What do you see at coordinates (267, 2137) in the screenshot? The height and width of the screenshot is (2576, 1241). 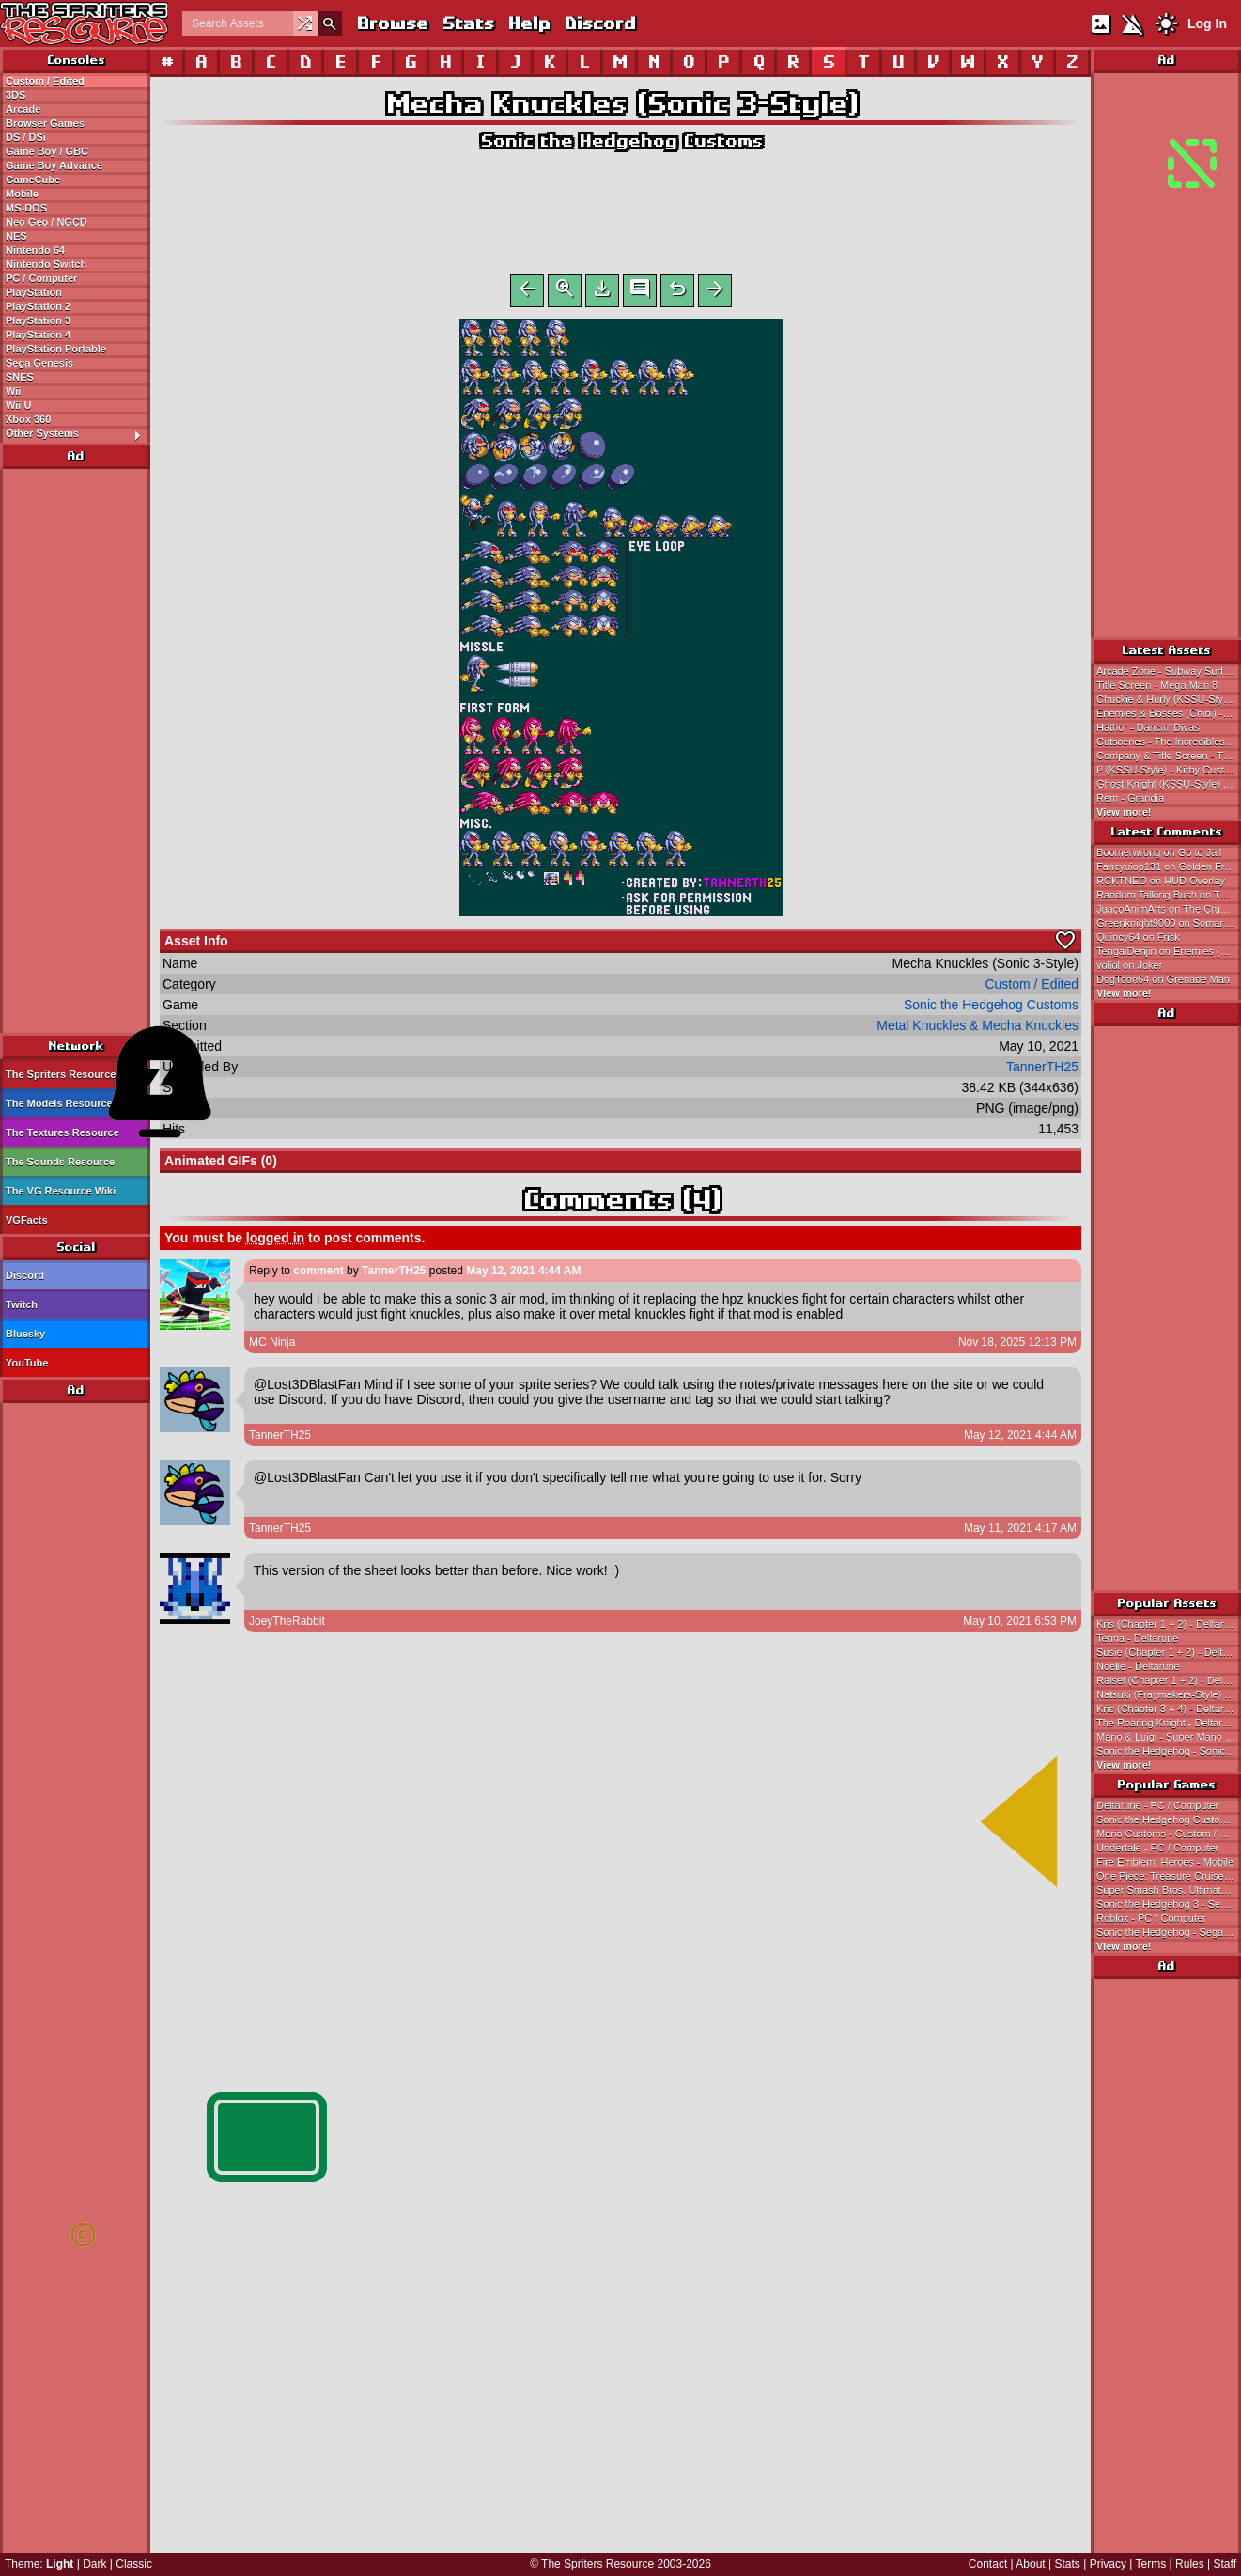 I see `switch to landscape orientation` at bounding box center [267, 2137].